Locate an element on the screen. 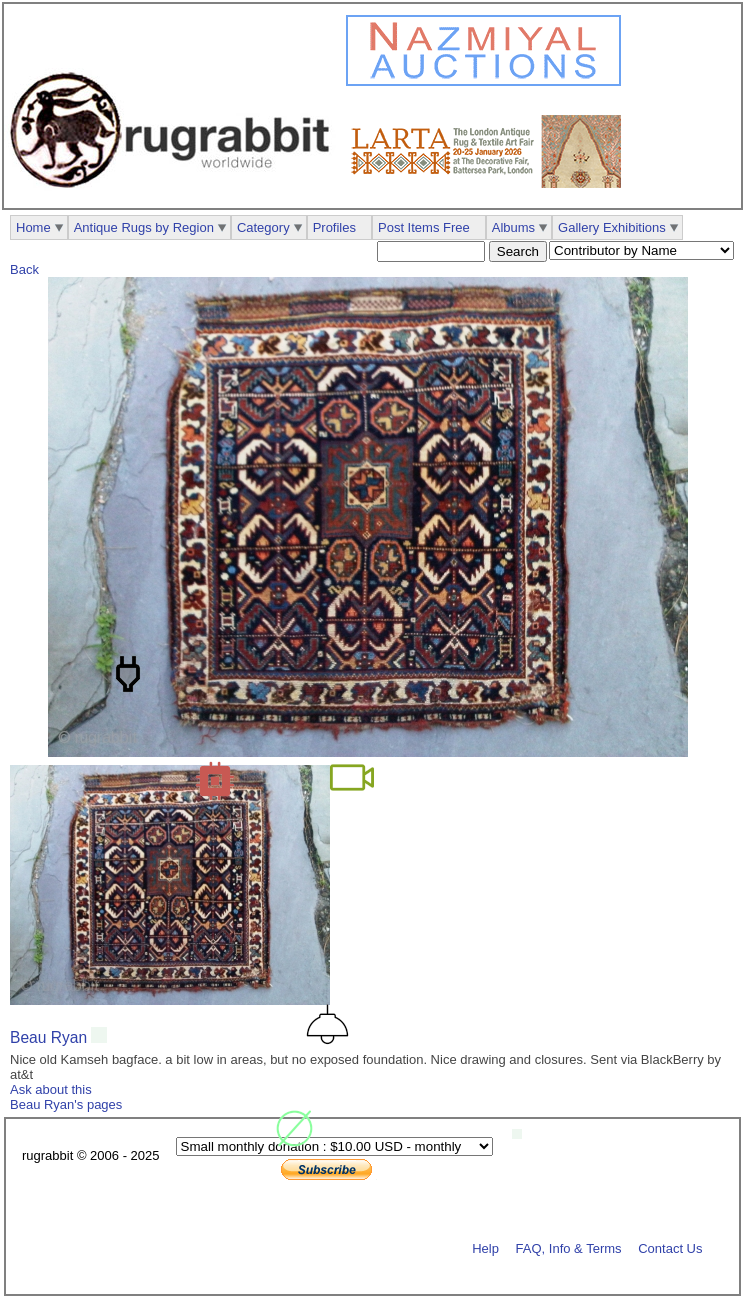  indicates an empty or null state is located at coordinates (294, 1128).